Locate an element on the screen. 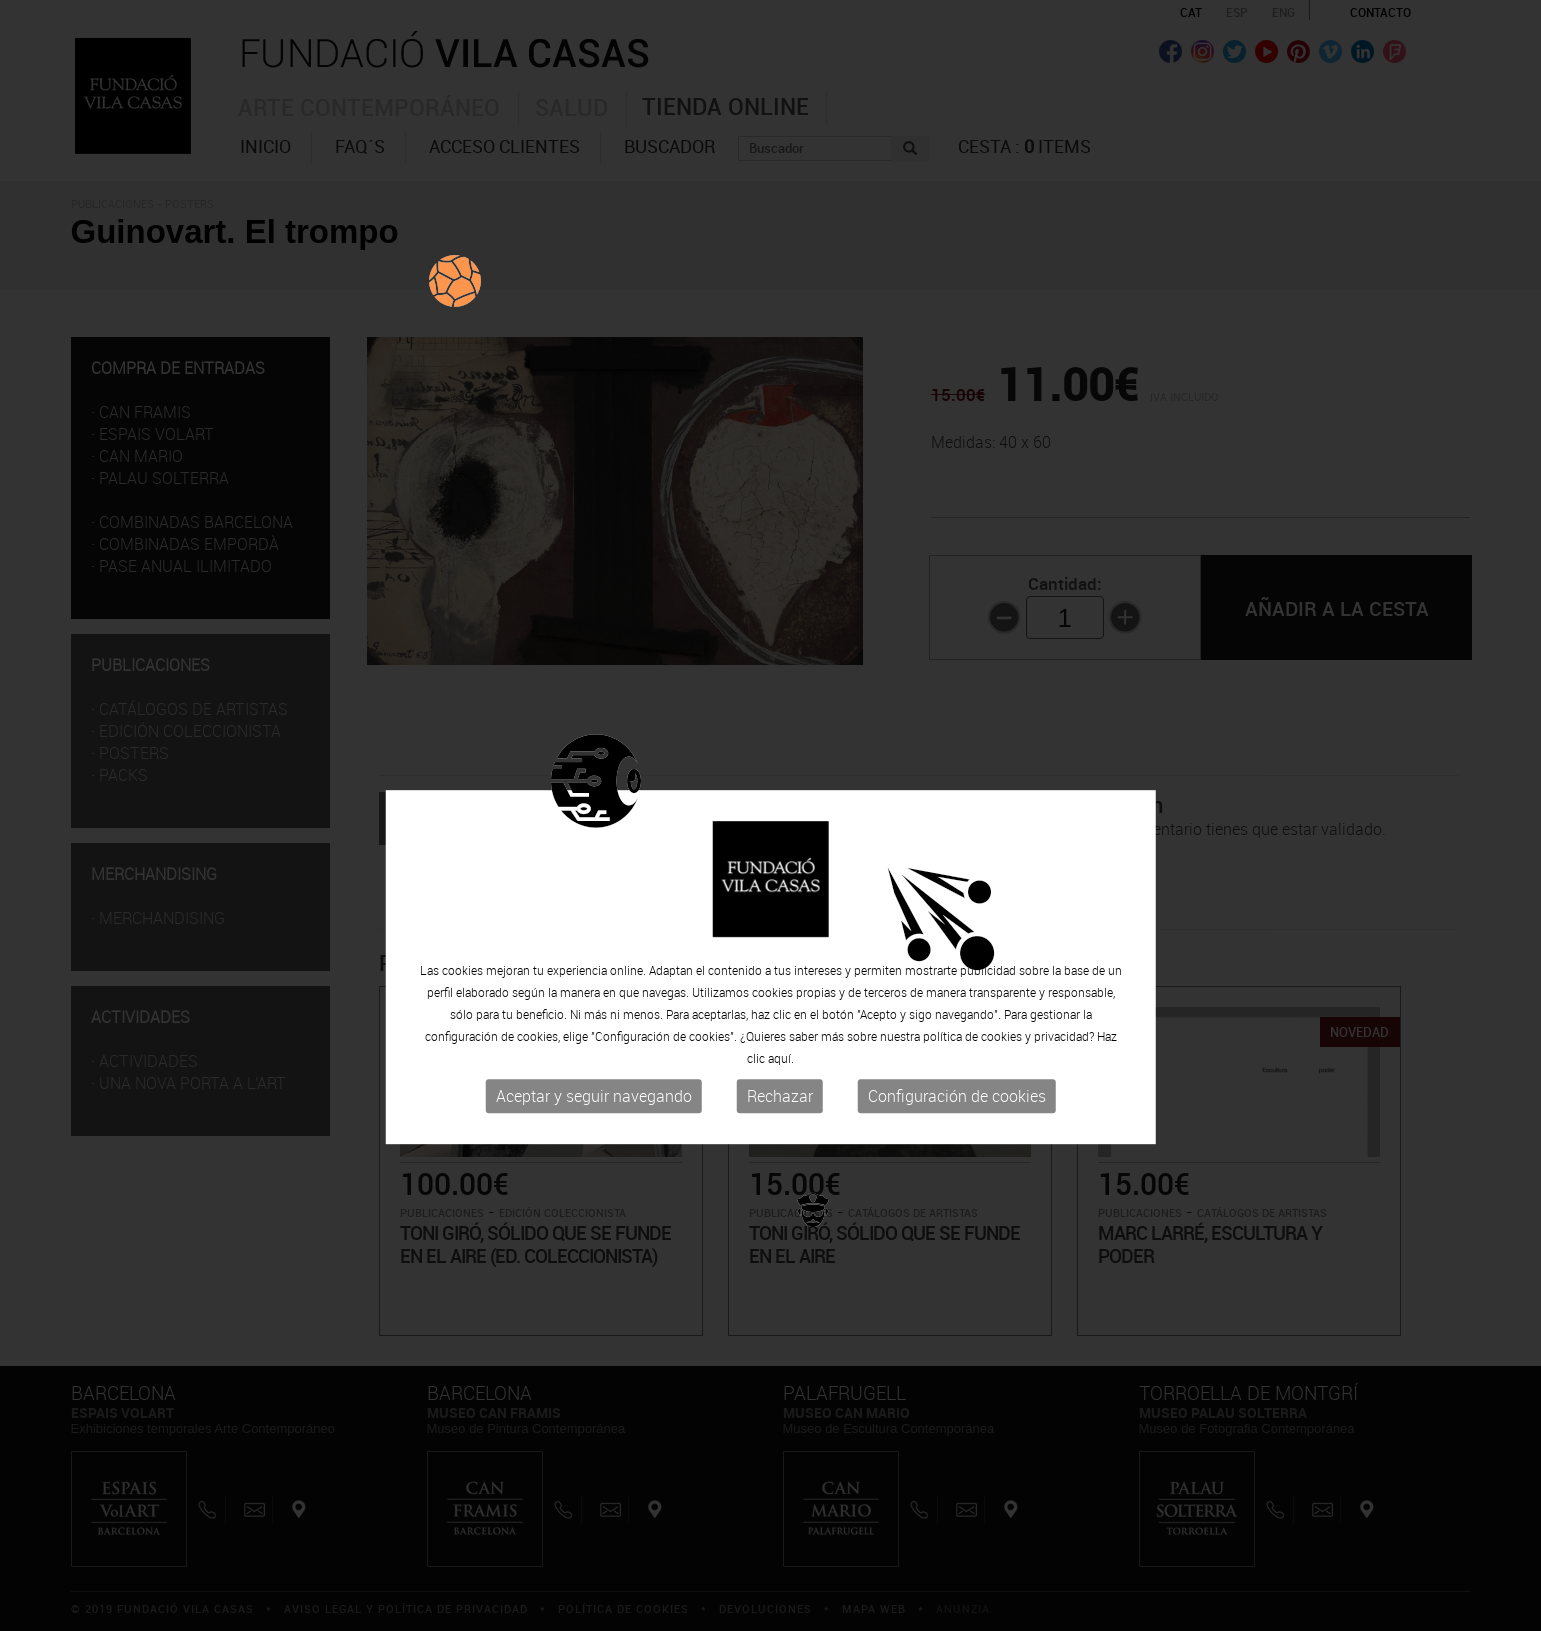 The width and height of the screenshot is (1541, 1631). access cybernetic or augmentation settings is located at coordinates (596, 781).